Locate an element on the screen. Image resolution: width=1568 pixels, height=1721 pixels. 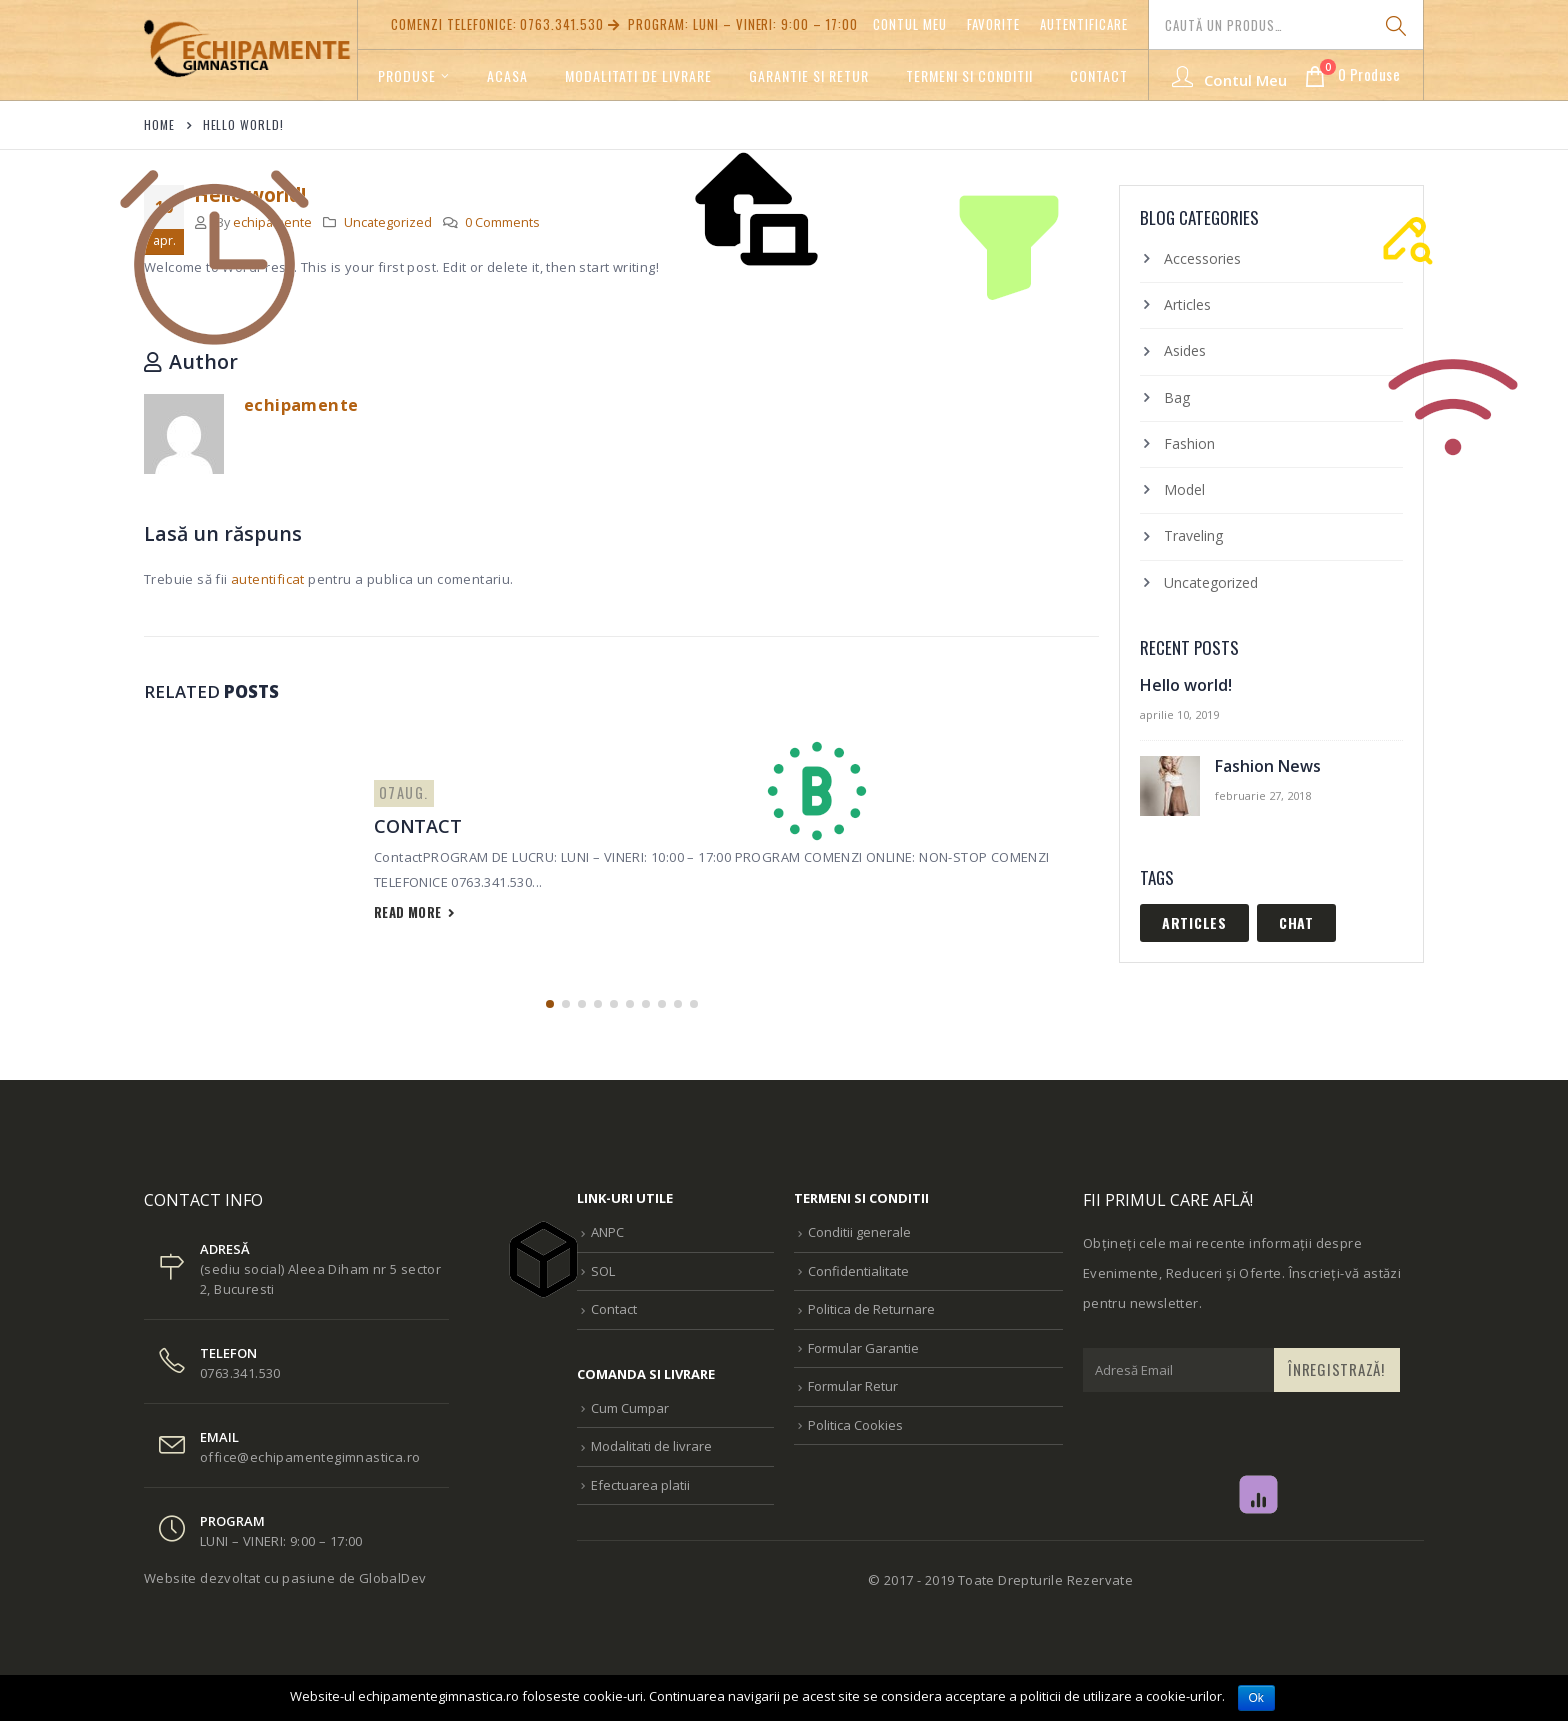
indicates moderate wifi signal strength is located at coordinates (1453, 384).